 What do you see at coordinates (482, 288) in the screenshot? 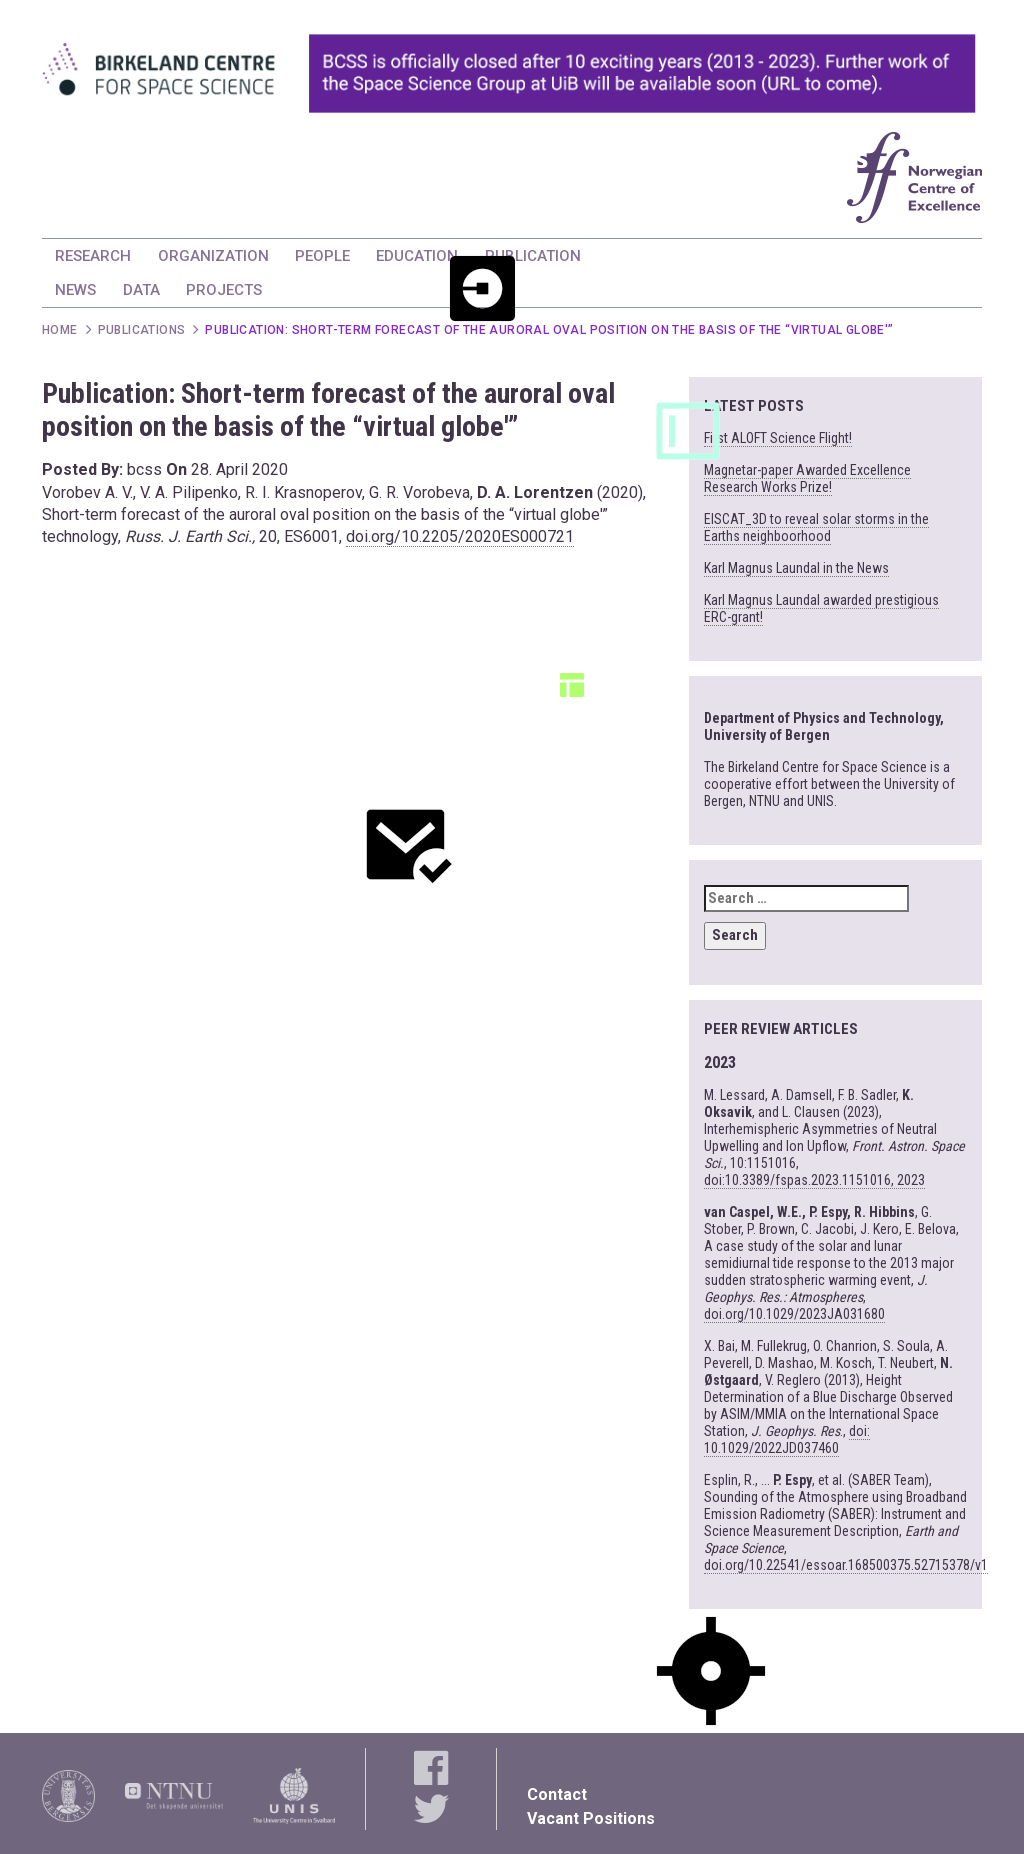
I see `open the Uber app` at bounding box center [482, 288].